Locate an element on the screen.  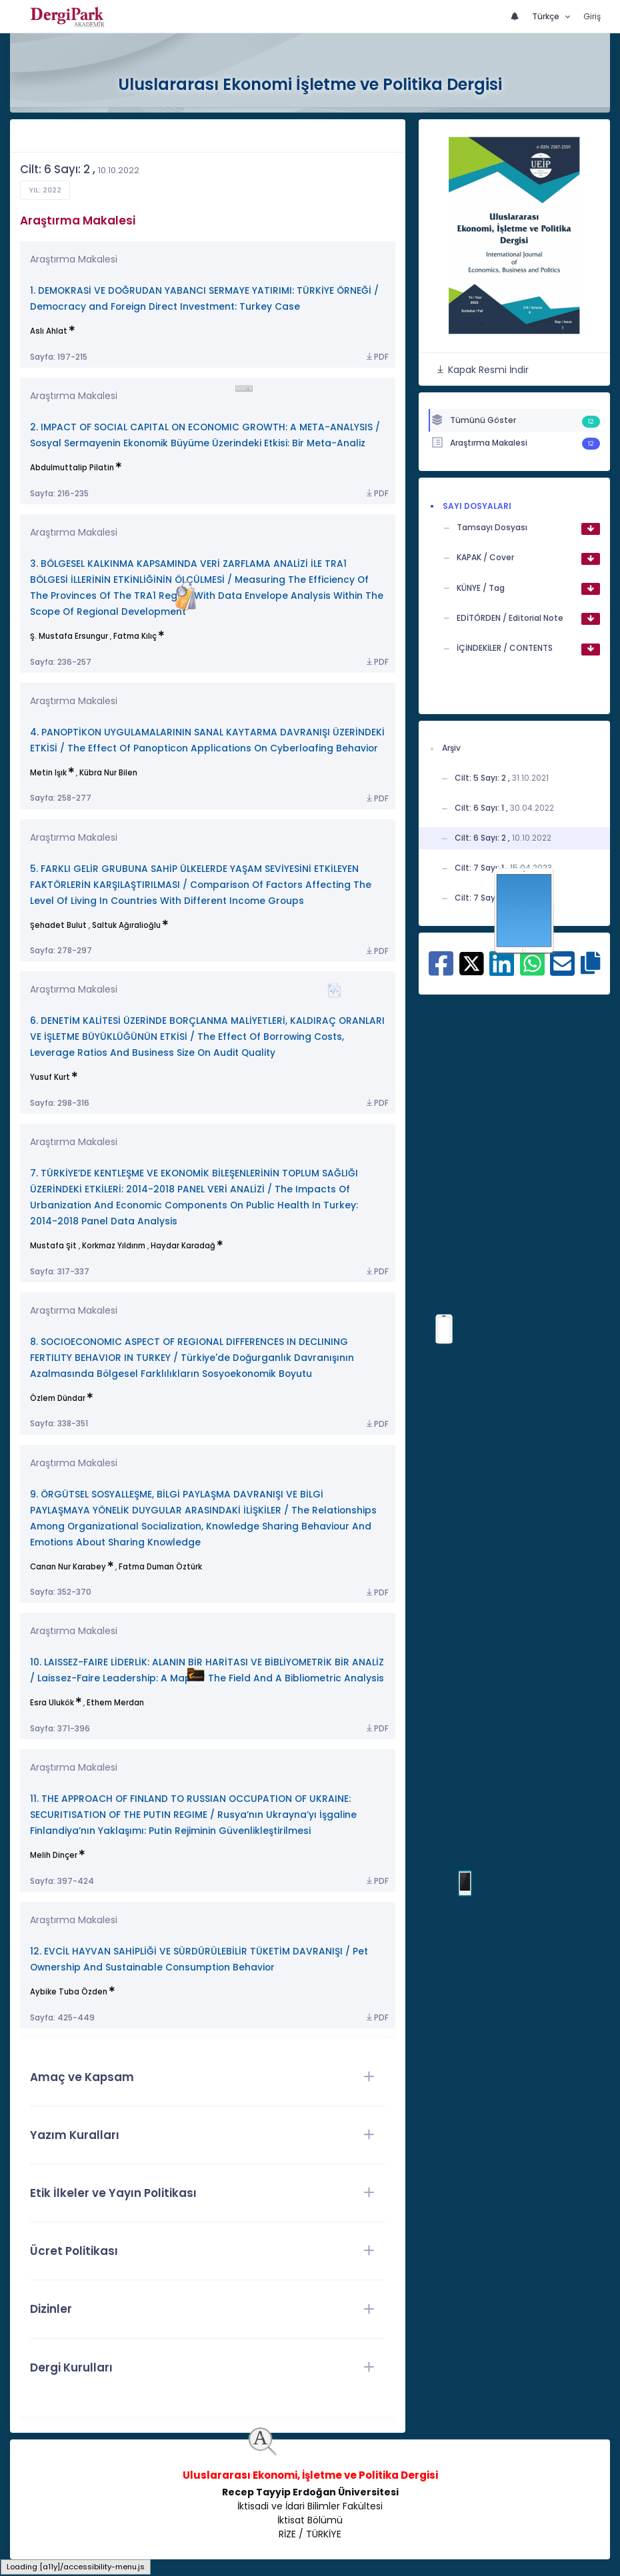
connect an extended keyboard via bluetooth is located at coordinates (244, 388).